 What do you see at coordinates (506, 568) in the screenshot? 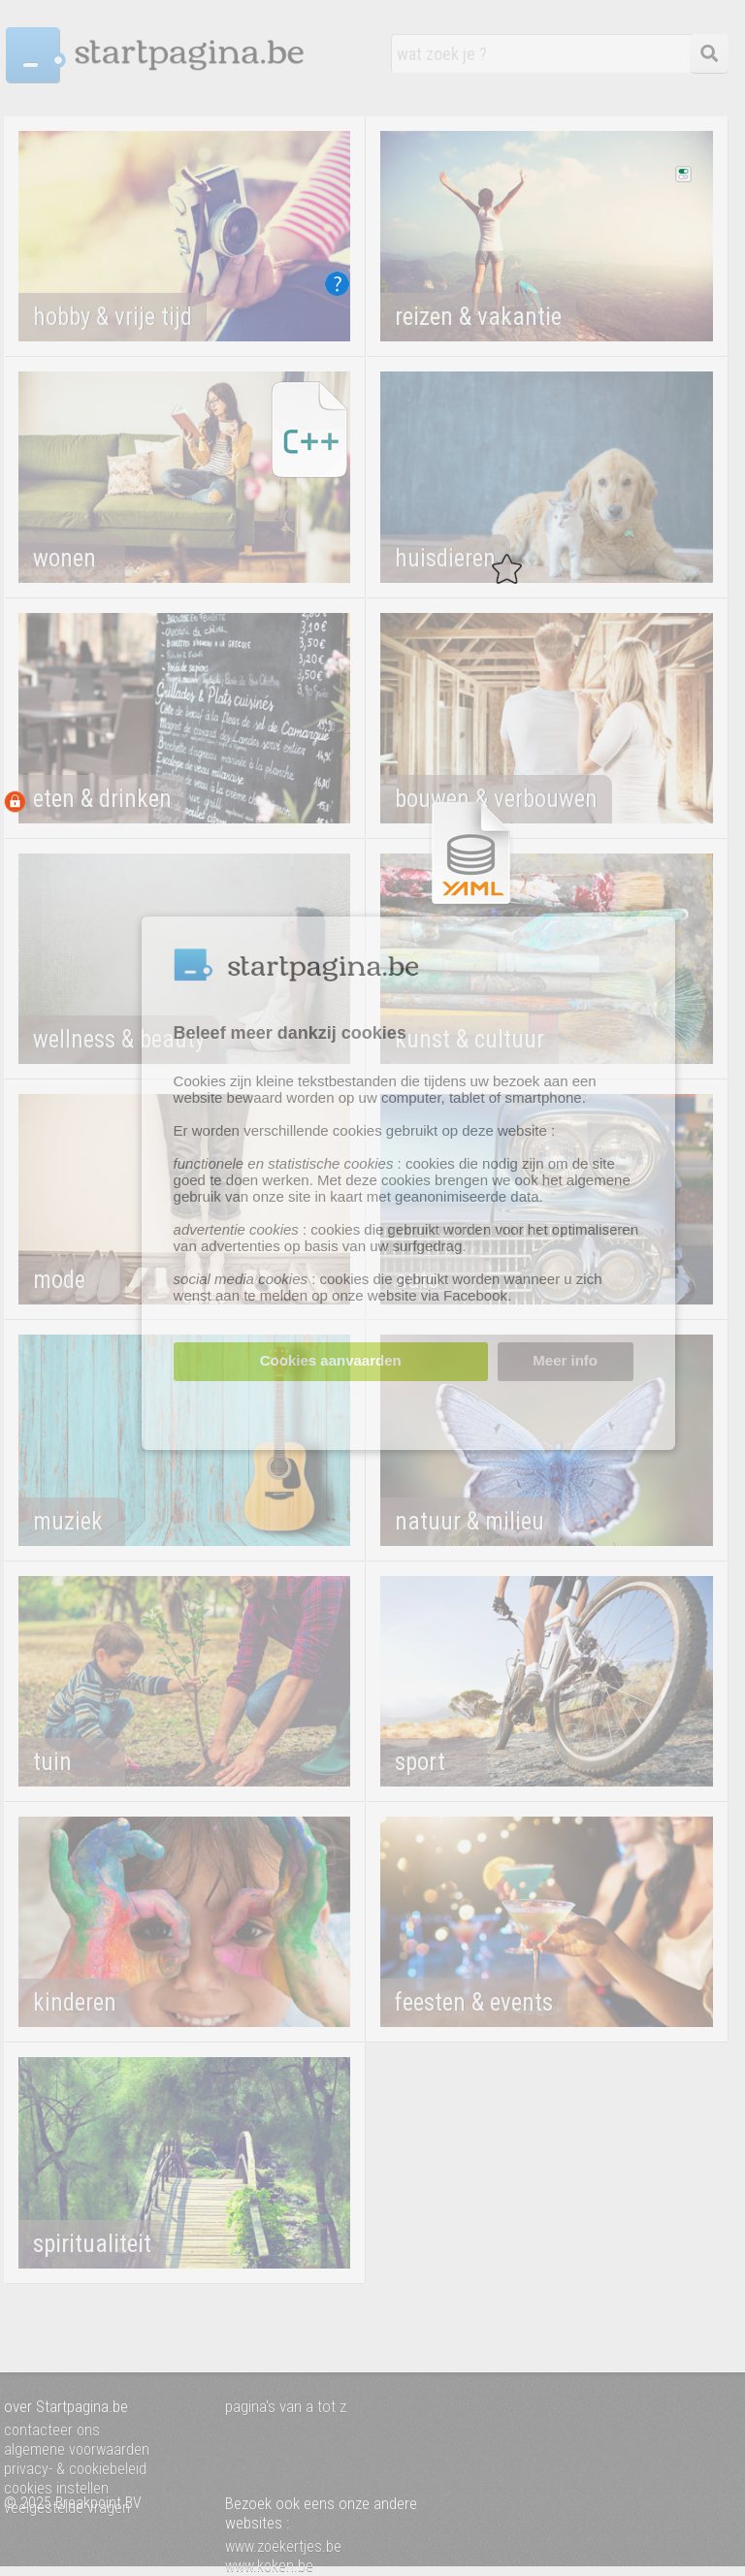
I see `access your favorites` at bounding box center [506, 568].